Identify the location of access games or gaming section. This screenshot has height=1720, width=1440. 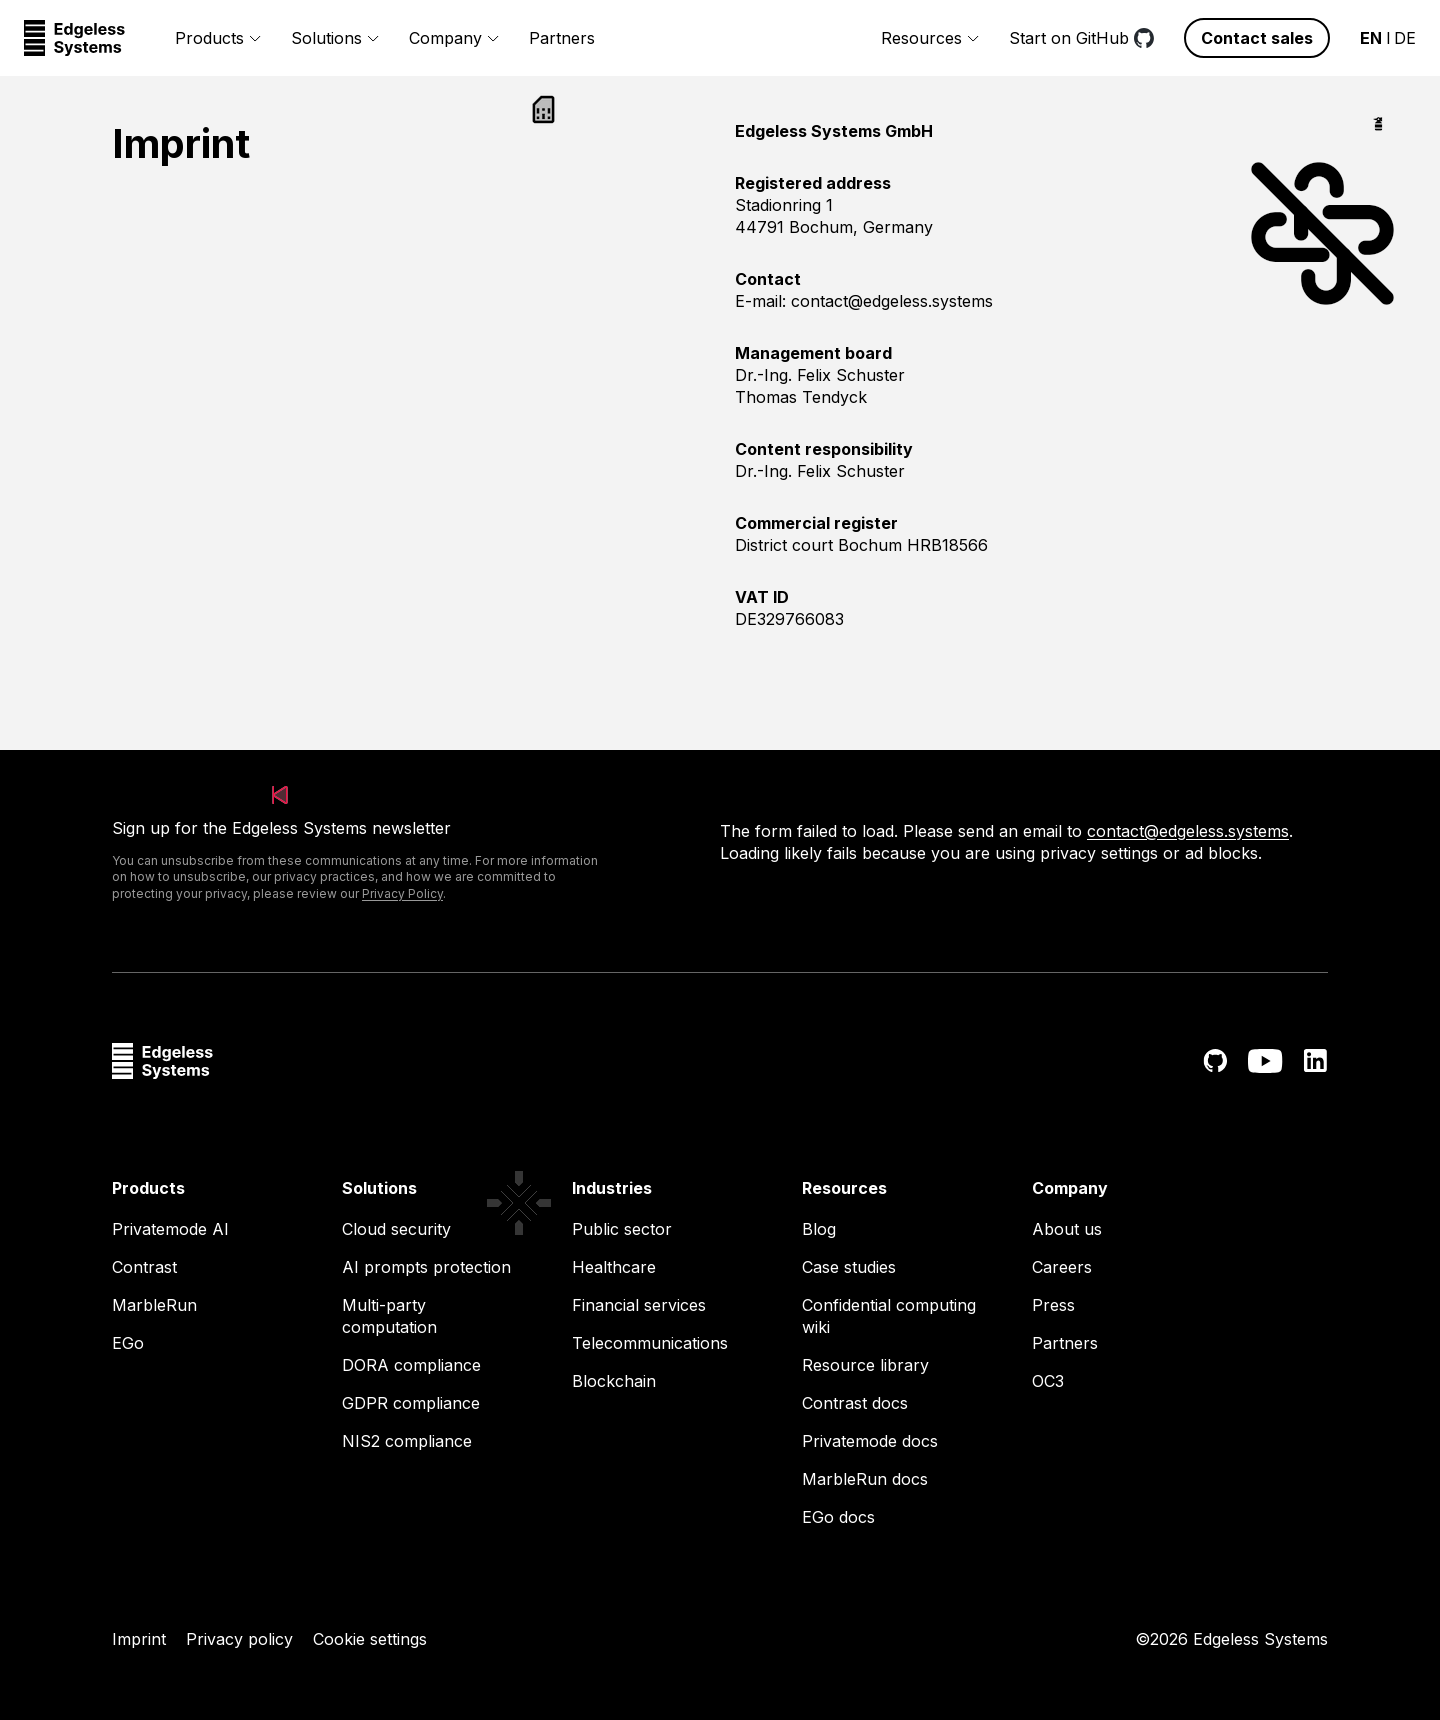
(519, 1203).